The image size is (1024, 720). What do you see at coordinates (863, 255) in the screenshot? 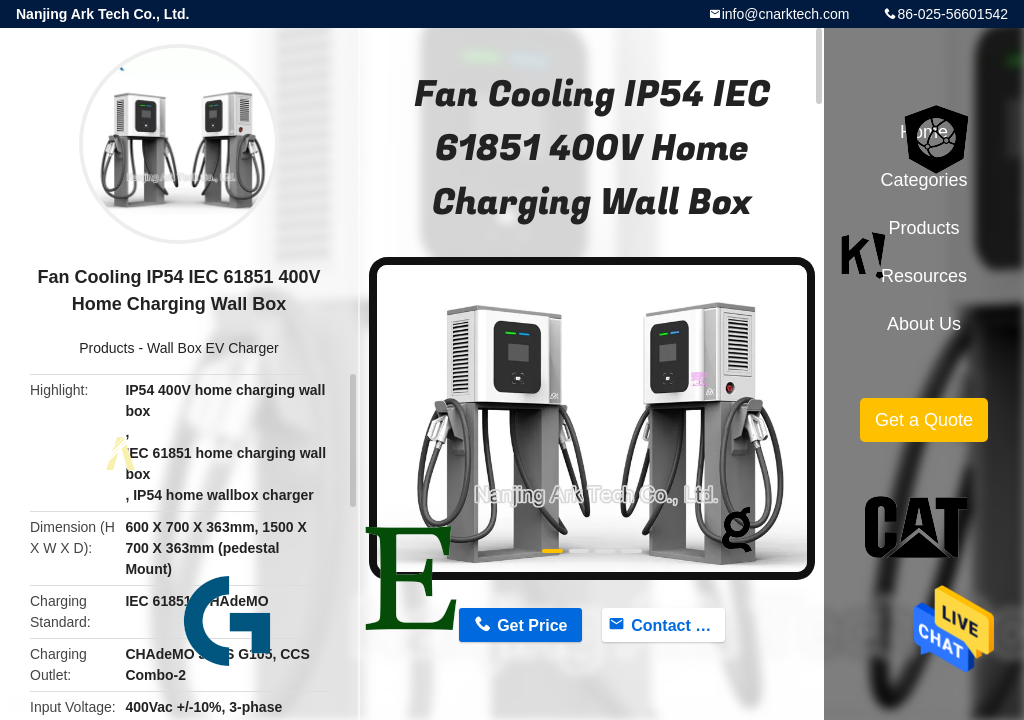
I see `open Kahoot! app` at bounding box center [863, 255].